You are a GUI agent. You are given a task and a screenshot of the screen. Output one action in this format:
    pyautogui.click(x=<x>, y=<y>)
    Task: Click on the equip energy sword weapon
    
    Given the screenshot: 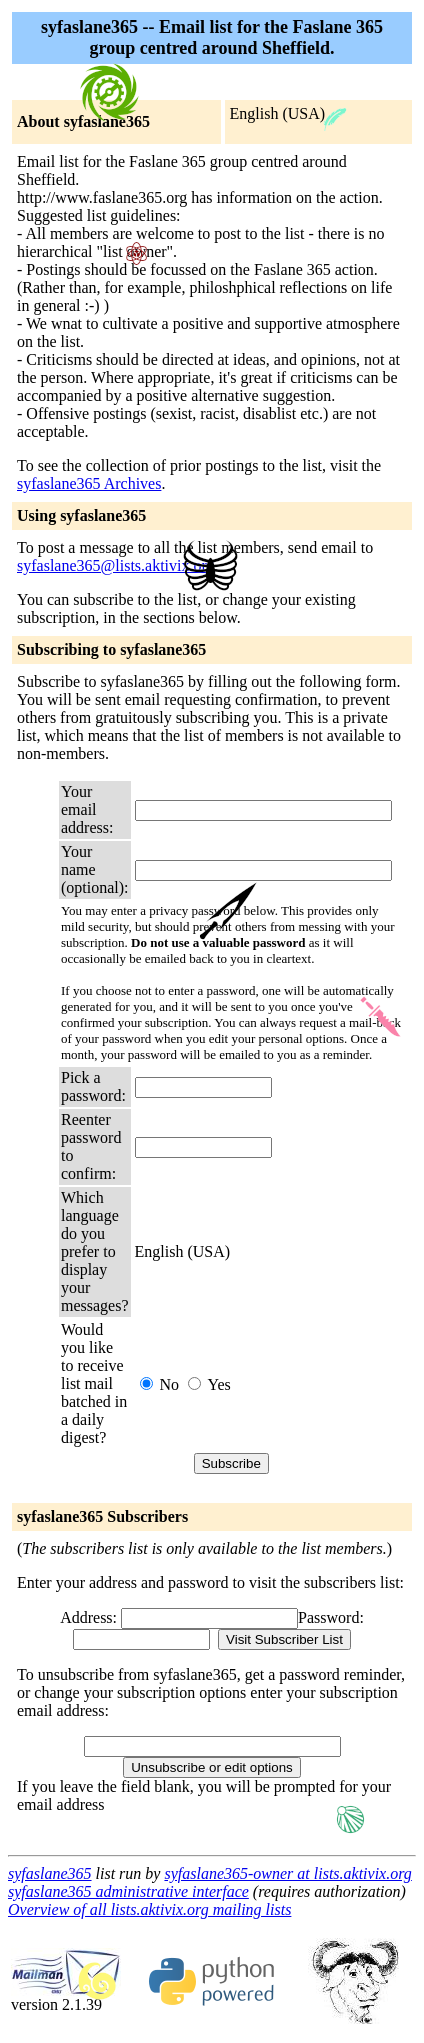 What is the action you would take?
    pyautogui.click(x=228, y=910)
    